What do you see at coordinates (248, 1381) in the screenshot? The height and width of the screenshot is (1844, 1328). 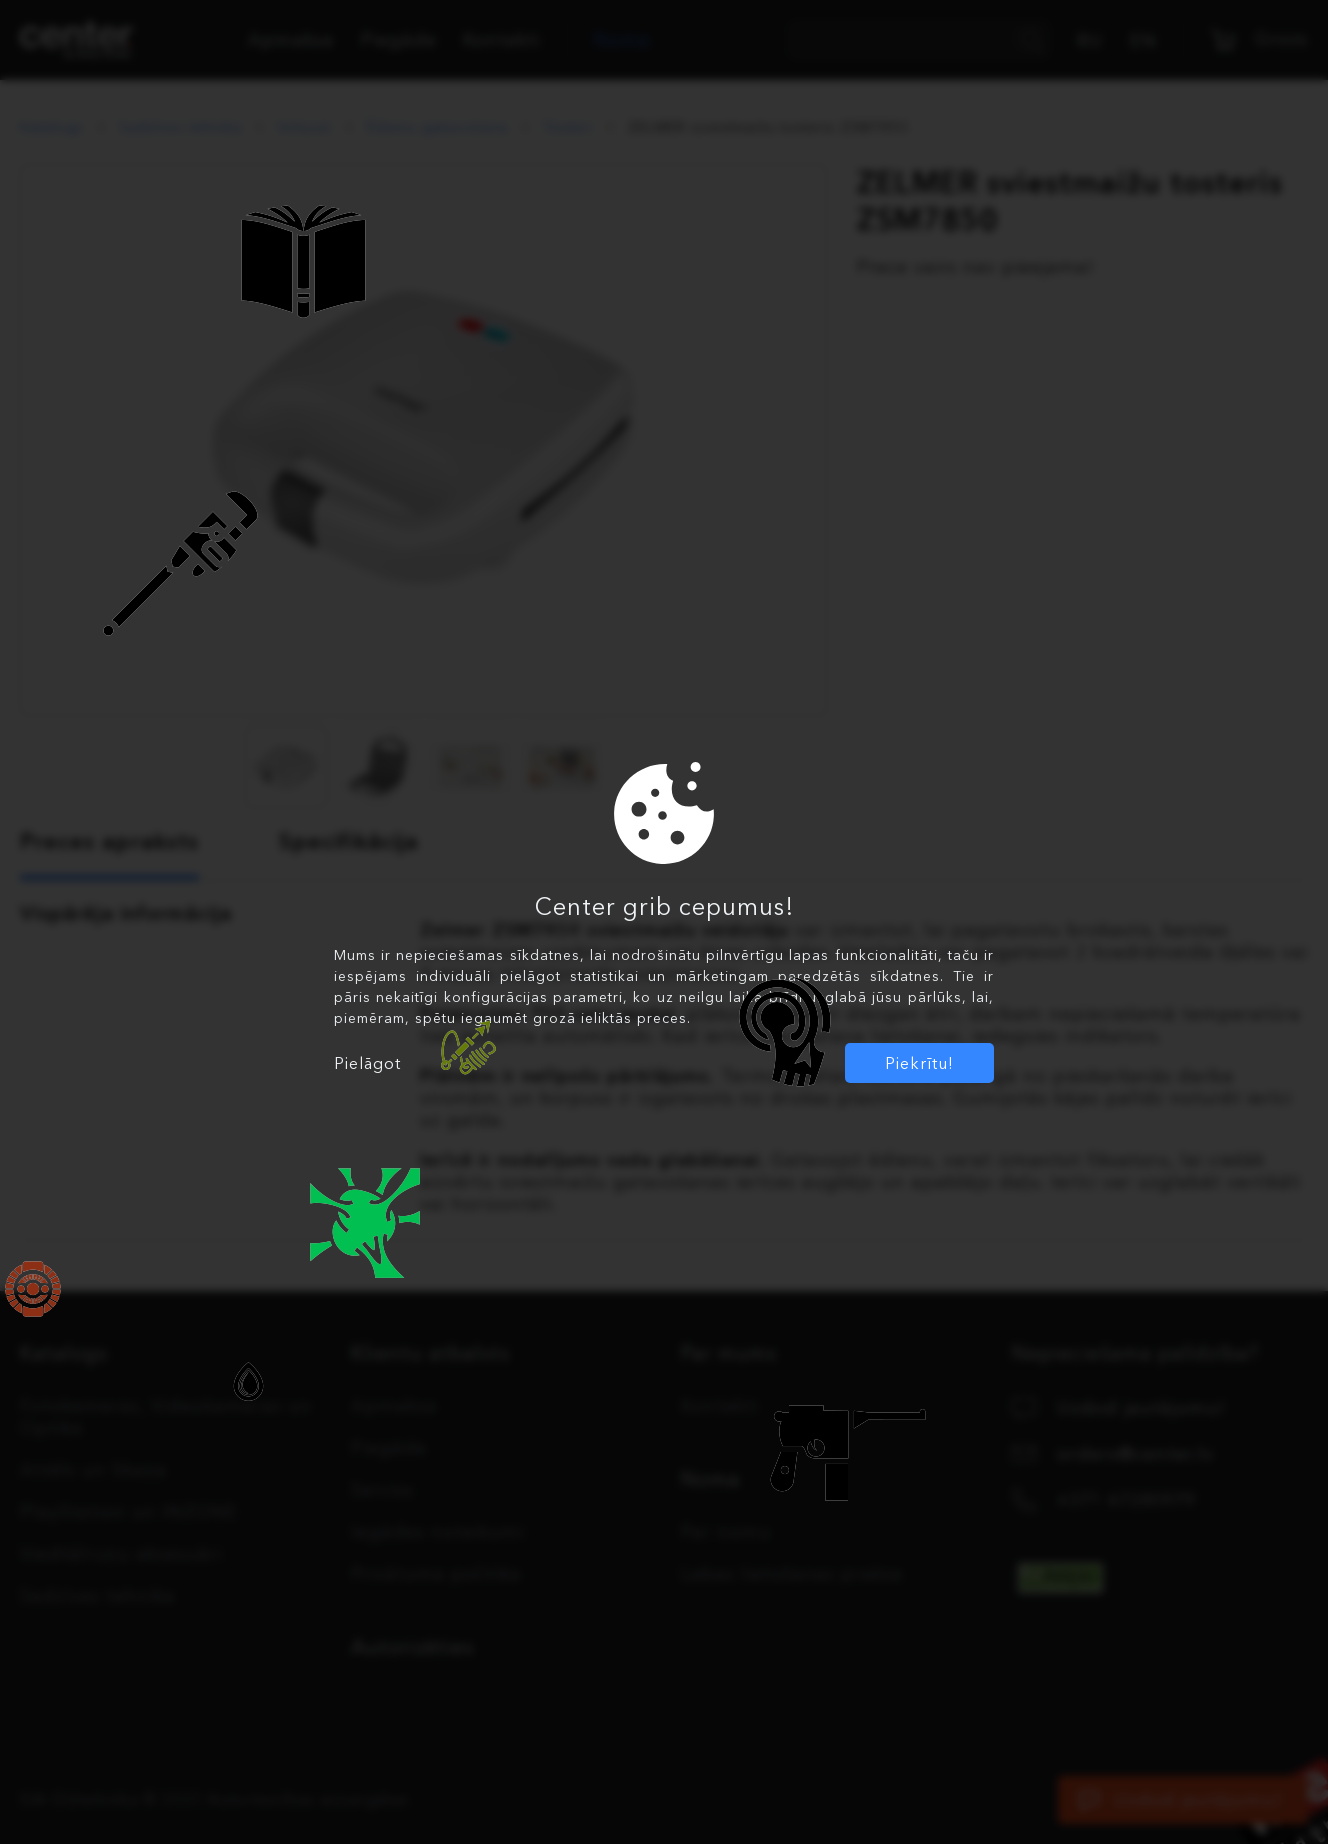 I see `indicates a topaz gem or jewel resource in-game` at bounding box center [248, 1381].